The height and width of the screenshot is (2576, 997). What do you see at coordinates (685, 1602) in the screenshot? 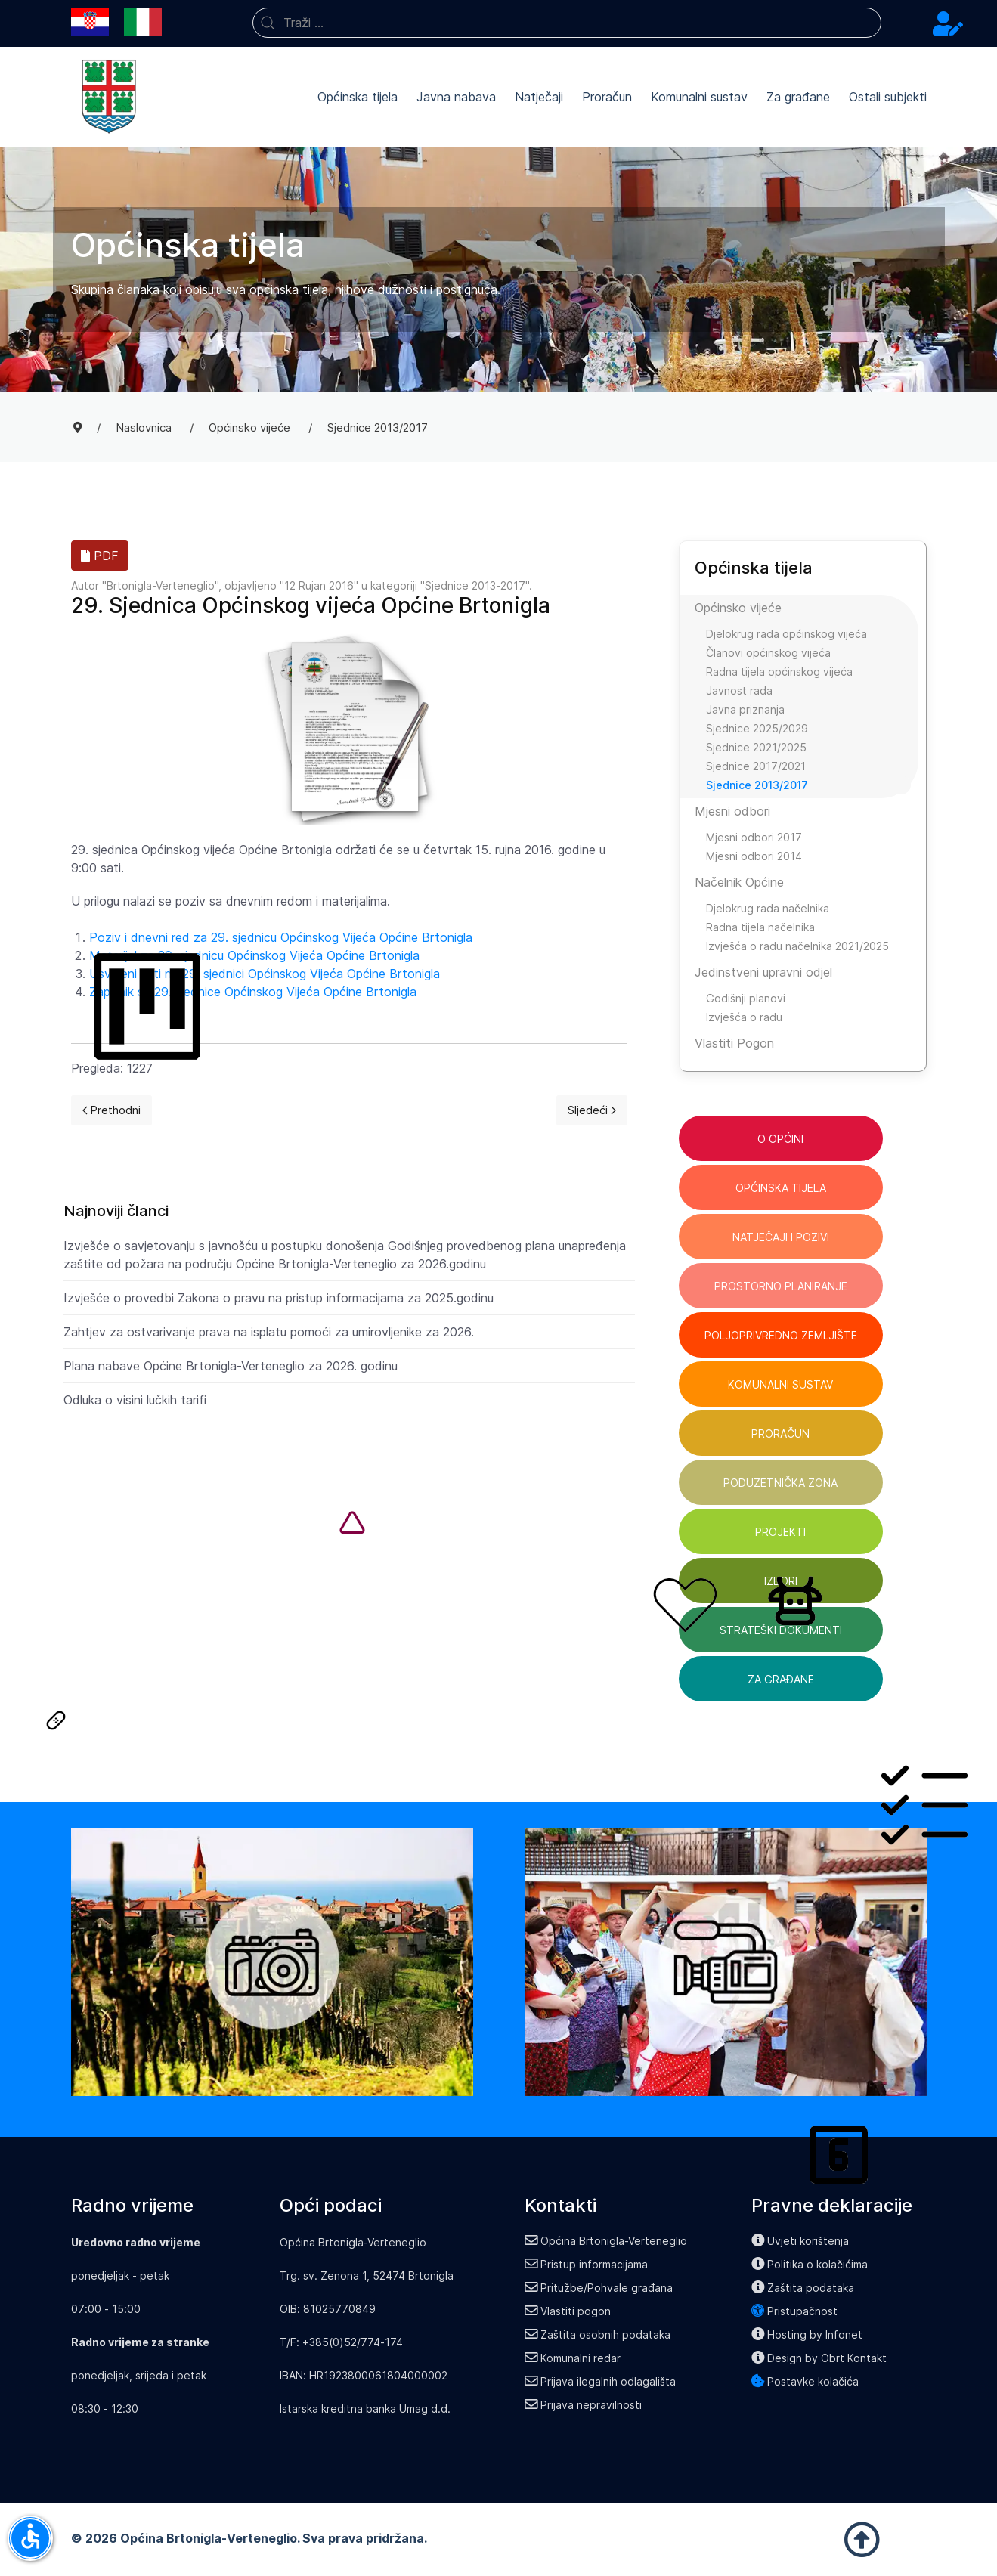
I see `add to favorites` at bounding box center [685, 1602].